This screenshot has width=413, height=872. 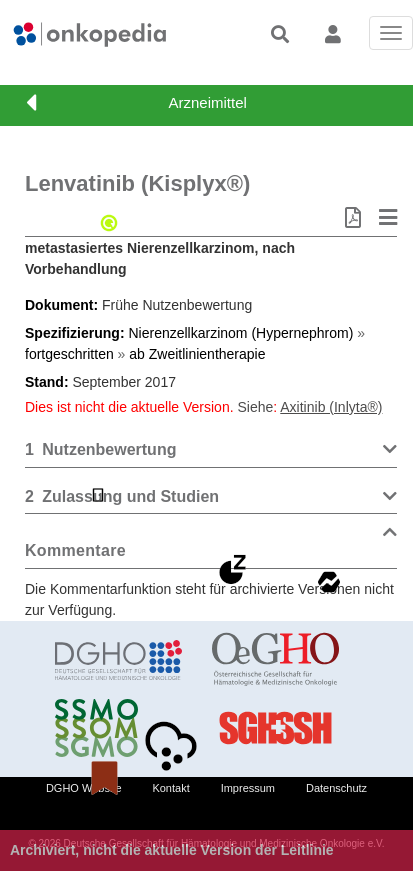 I want to click on open Baremetrics dashboard, so click(x=329, y=582).